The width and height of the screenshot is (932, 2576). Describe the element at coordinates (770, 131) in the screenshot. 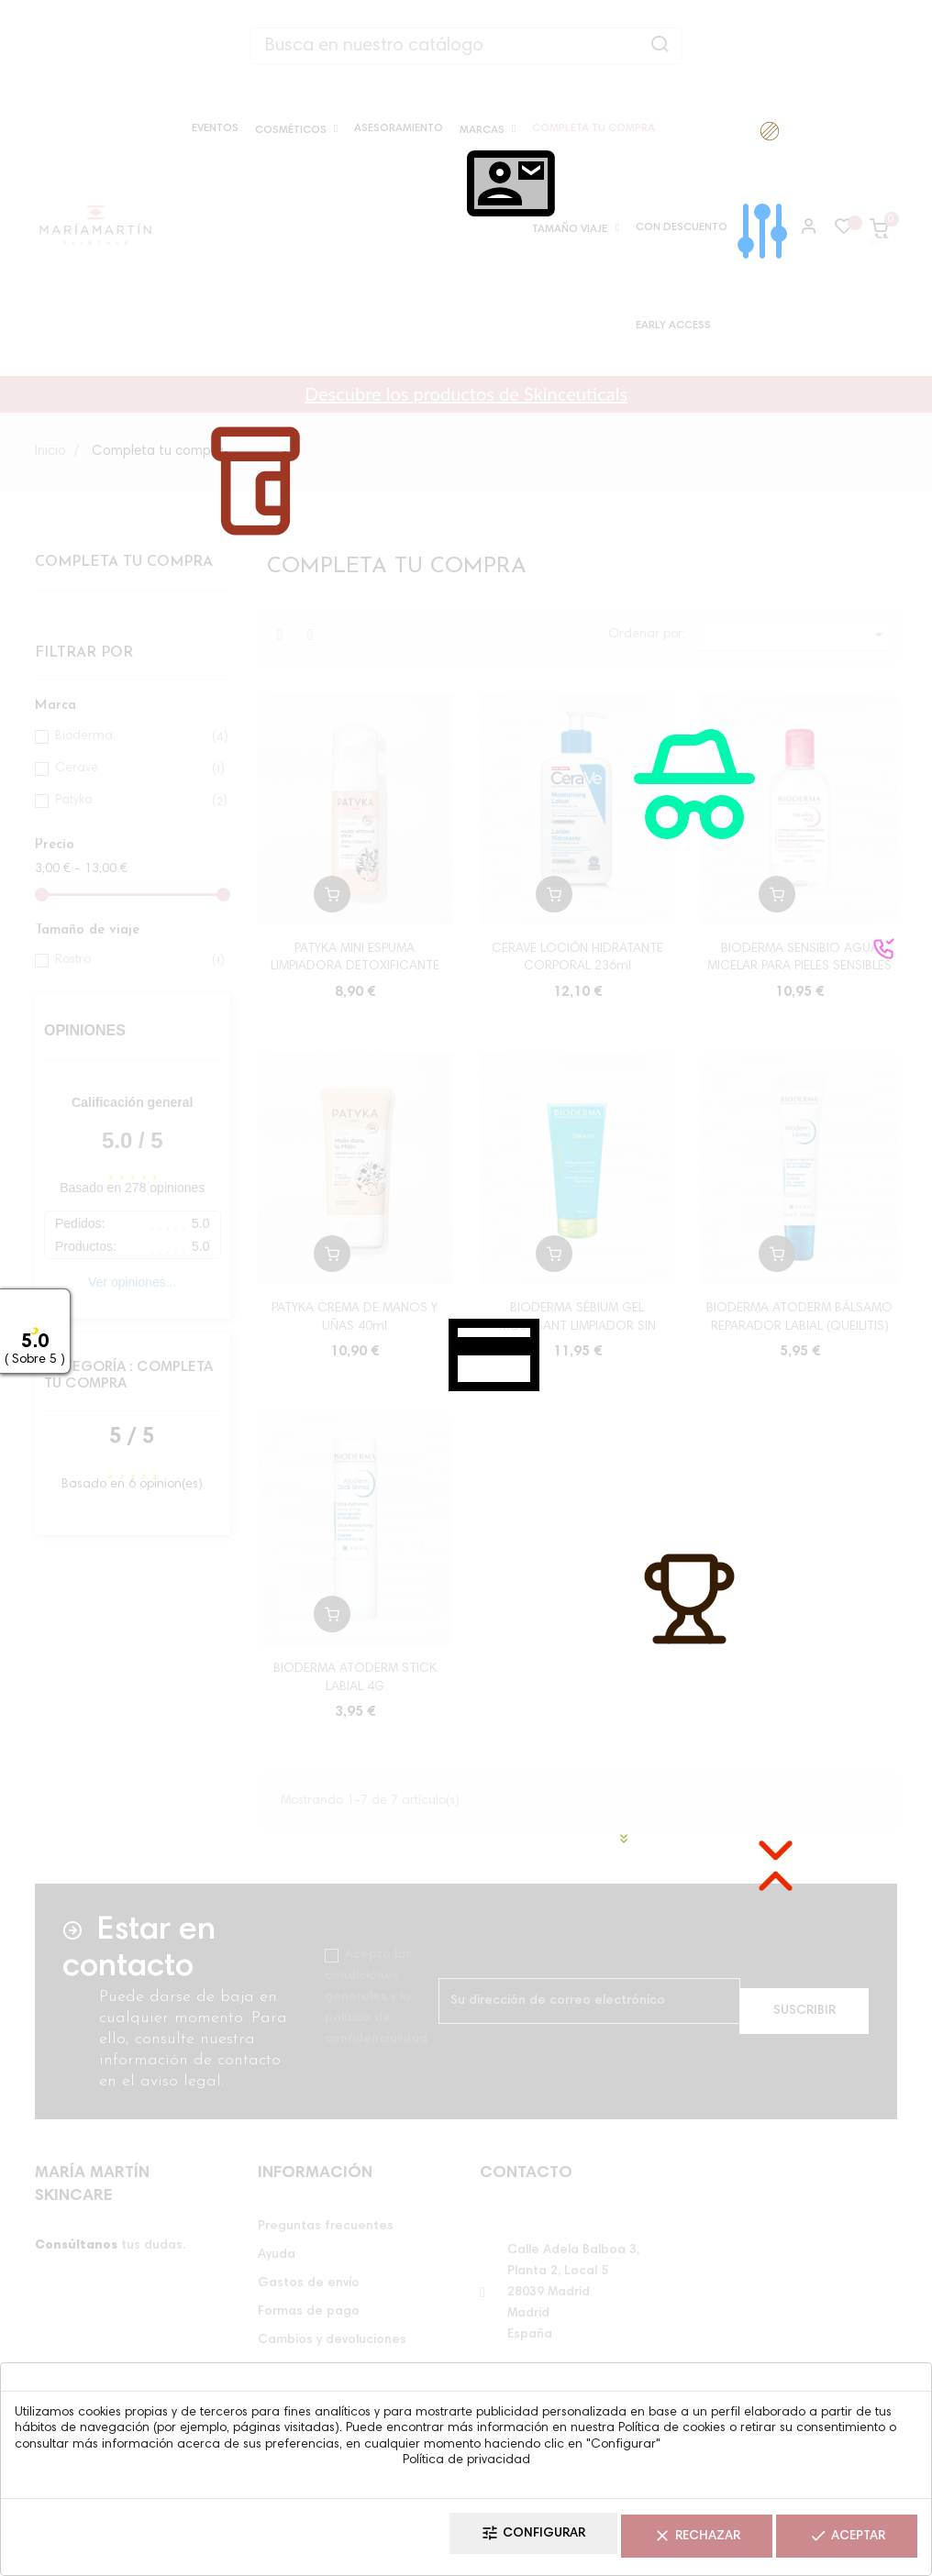

I see `access boules or pétanque game` at that location.